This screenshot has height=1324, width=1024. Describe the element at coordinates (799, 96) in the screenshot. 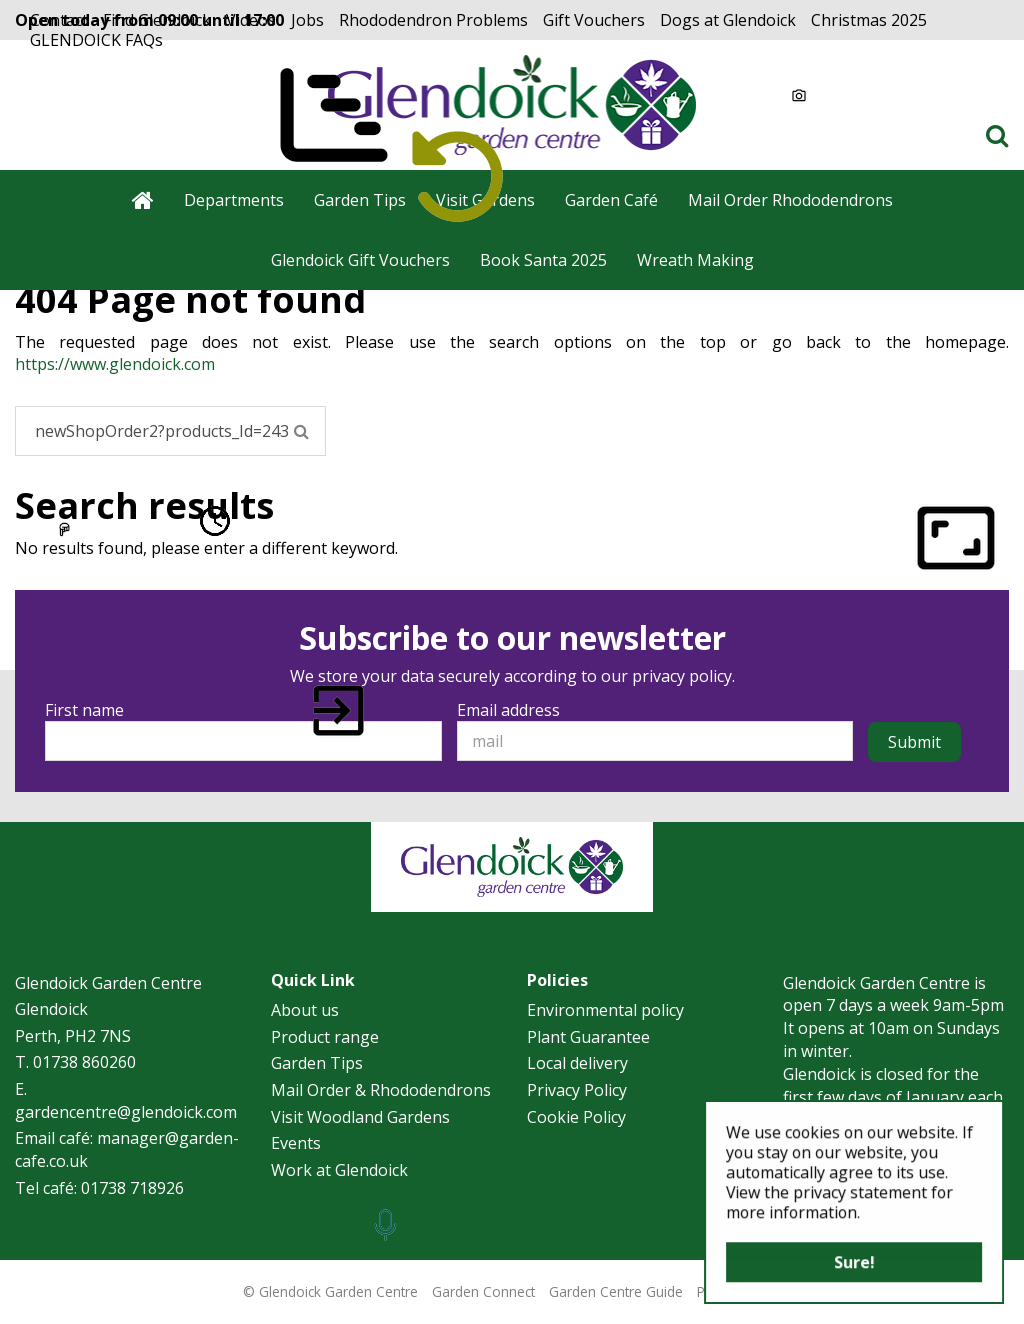

I see `take a photo` at that location.